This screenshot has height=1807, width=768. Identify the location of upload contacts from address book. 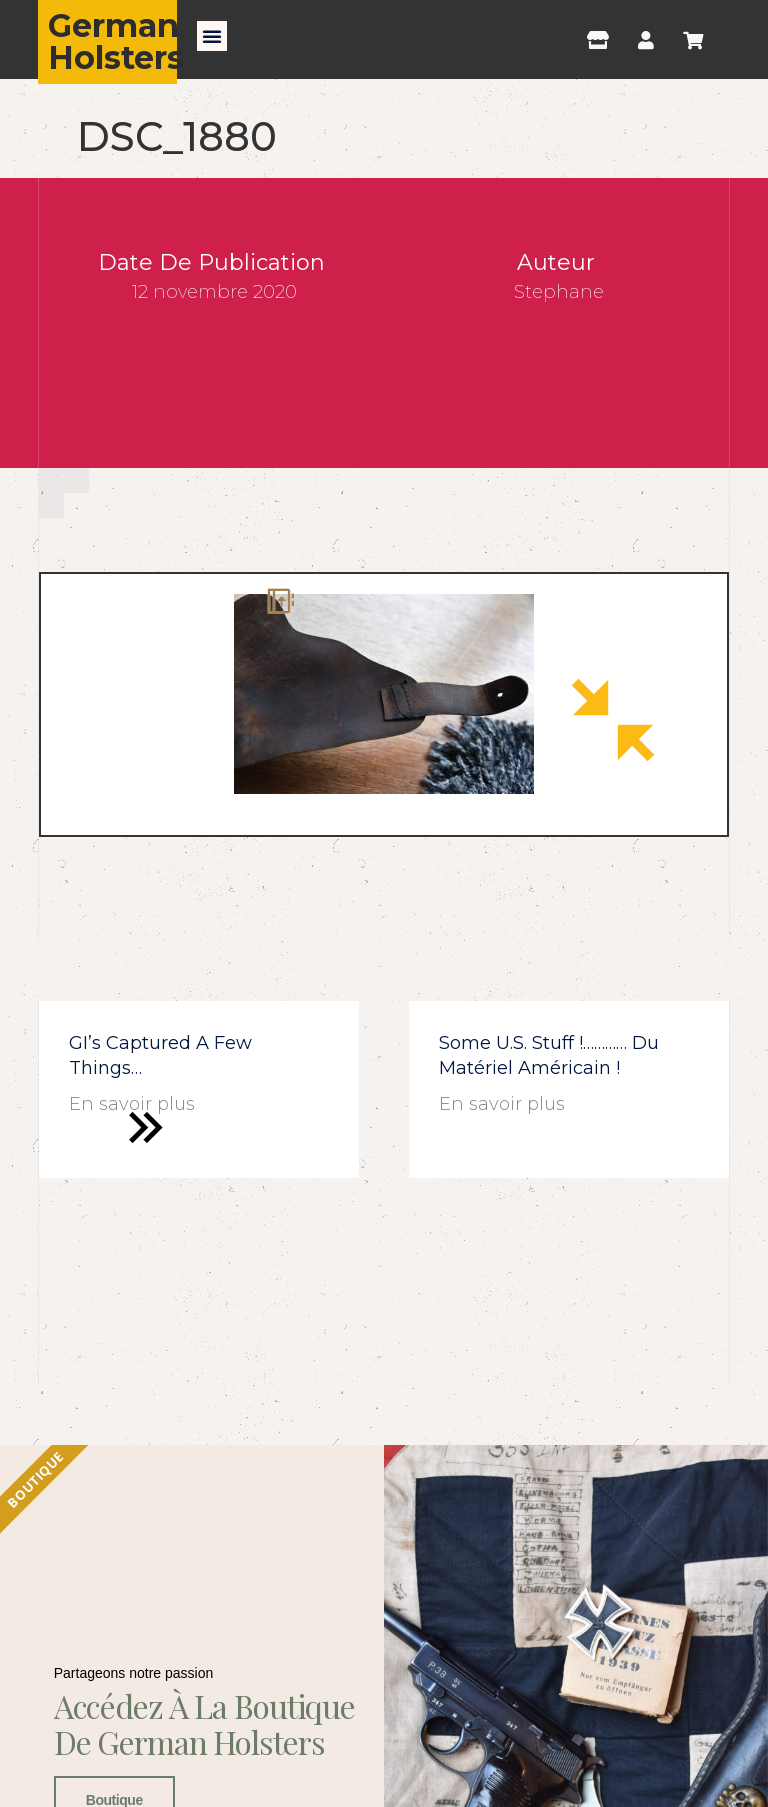
(279, 601).